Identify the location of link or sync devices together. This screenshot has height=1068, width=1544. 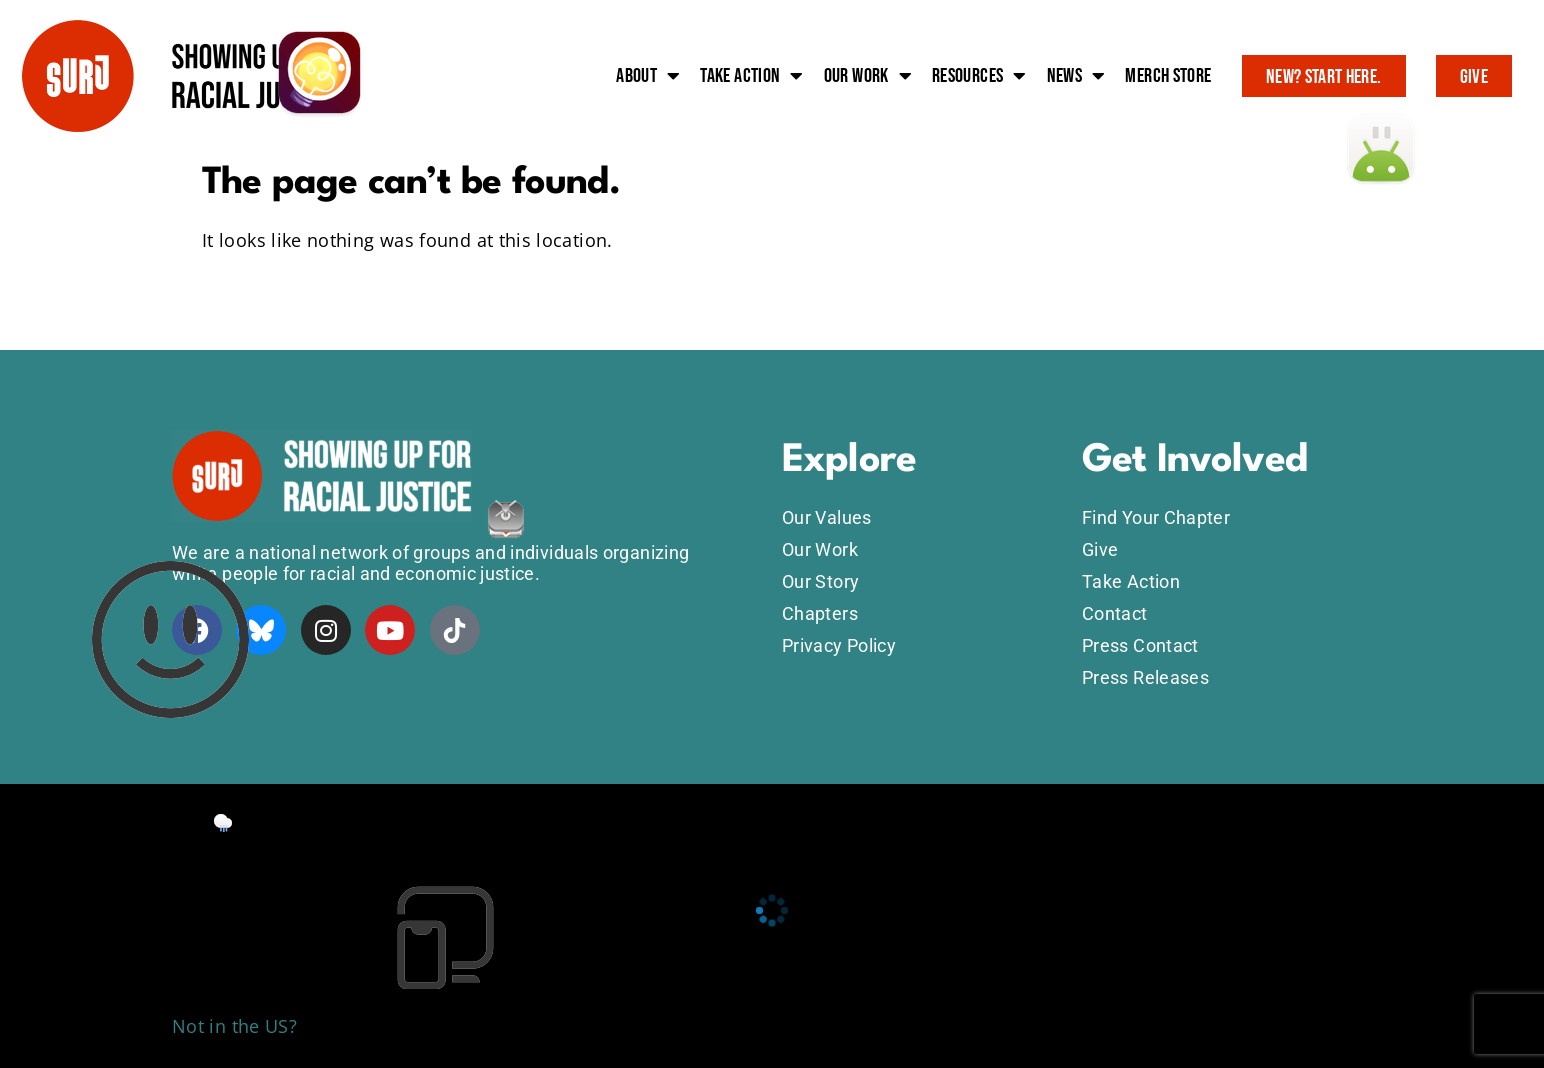
(445, 934).